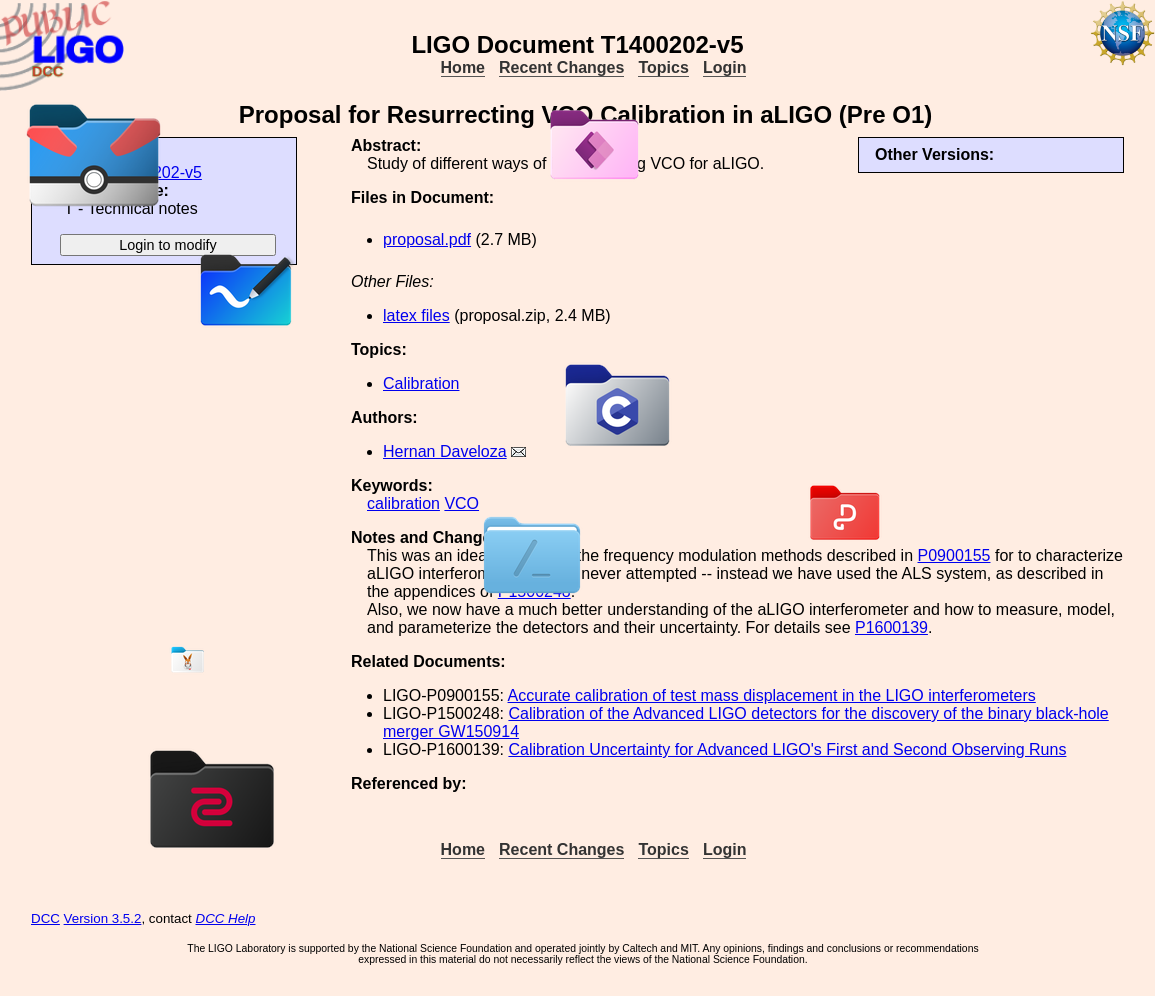 The height and width of the screenshot is (996, 1155). Describe the element at coordinates (93, 158) in the screenshot. I see `folder for pokémon game files or saves` at that location.